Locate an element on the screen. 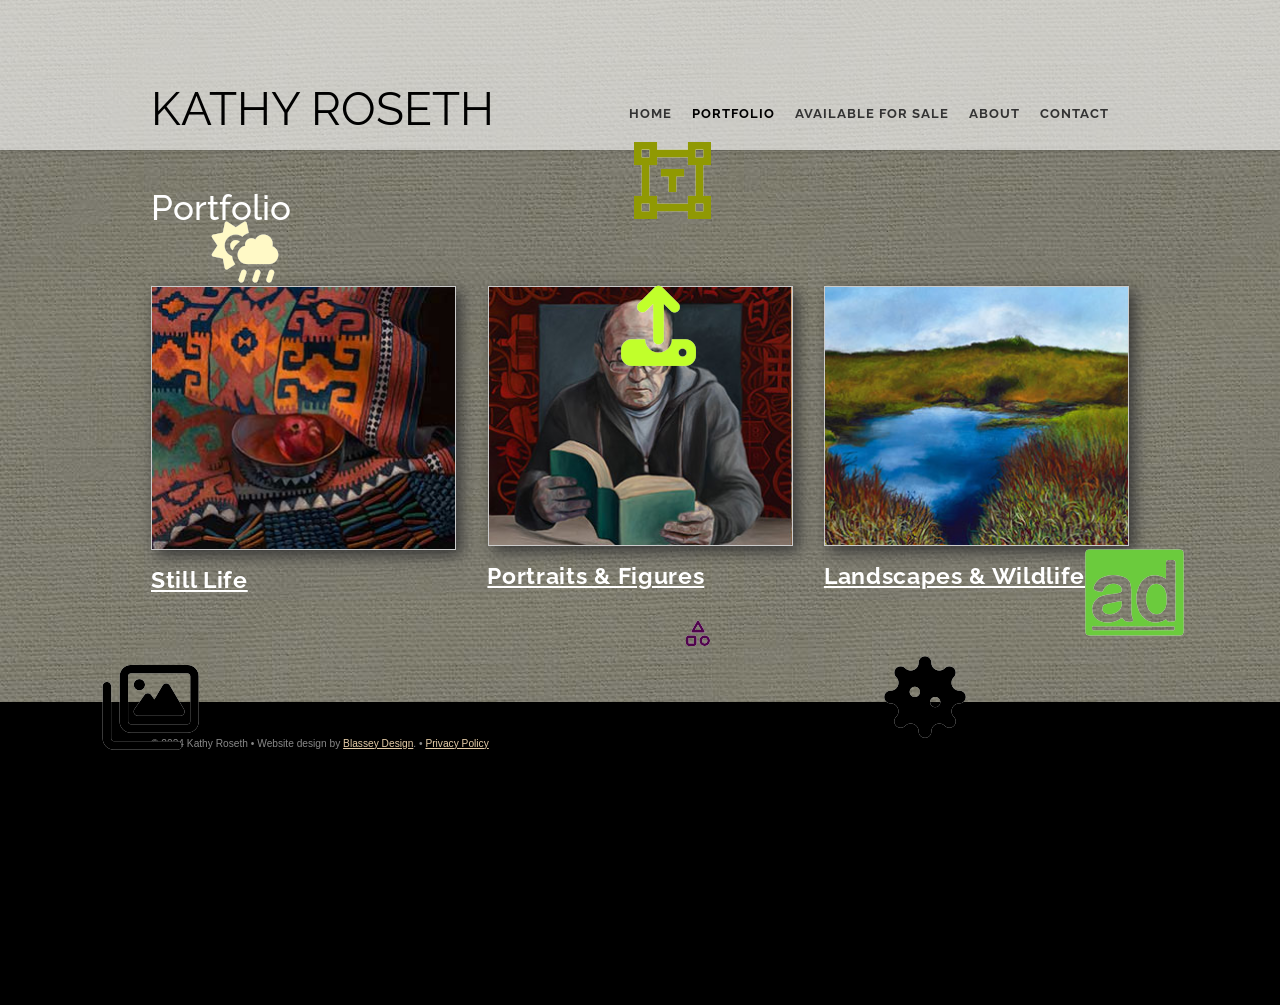 The width and height of the screenshot is (1280, 1005). upload a file or document is located at coordinates (658, 328).